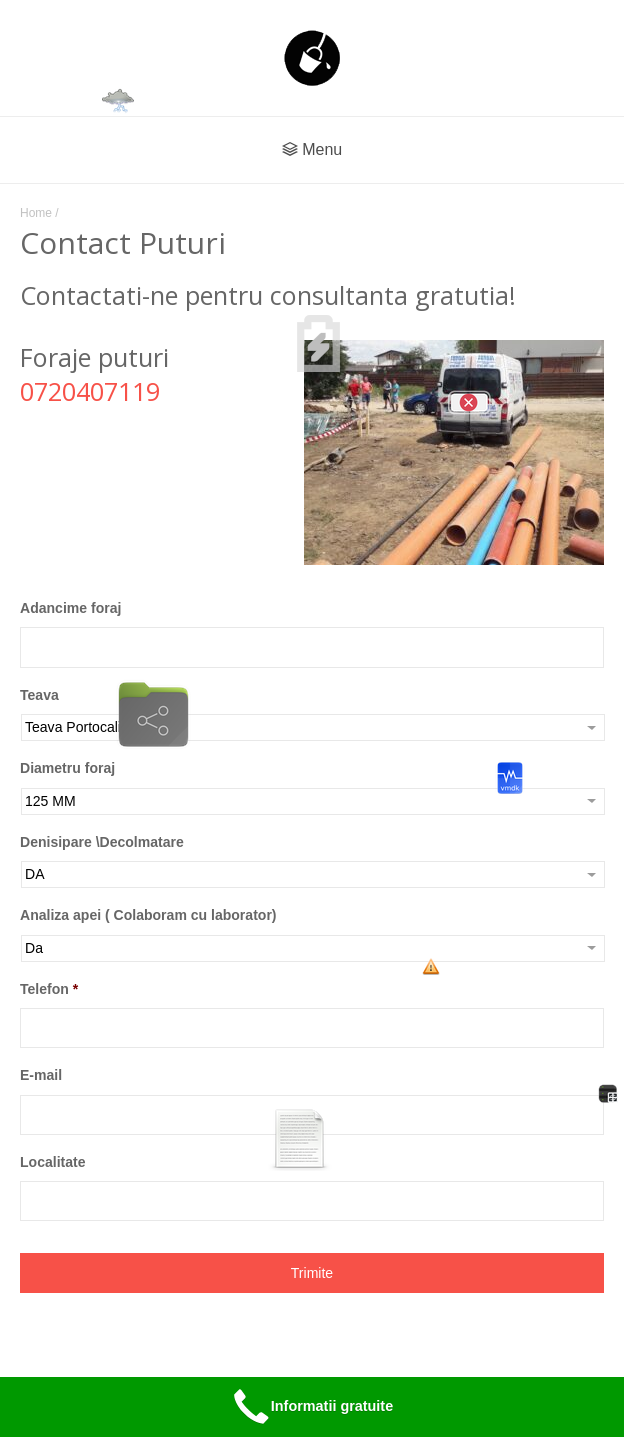 The width and height of the screenshot is (624, 1437). Describe the element at coordinates (318, 343) in the screenshot. I see `indicates battery is fully charged` at that location.